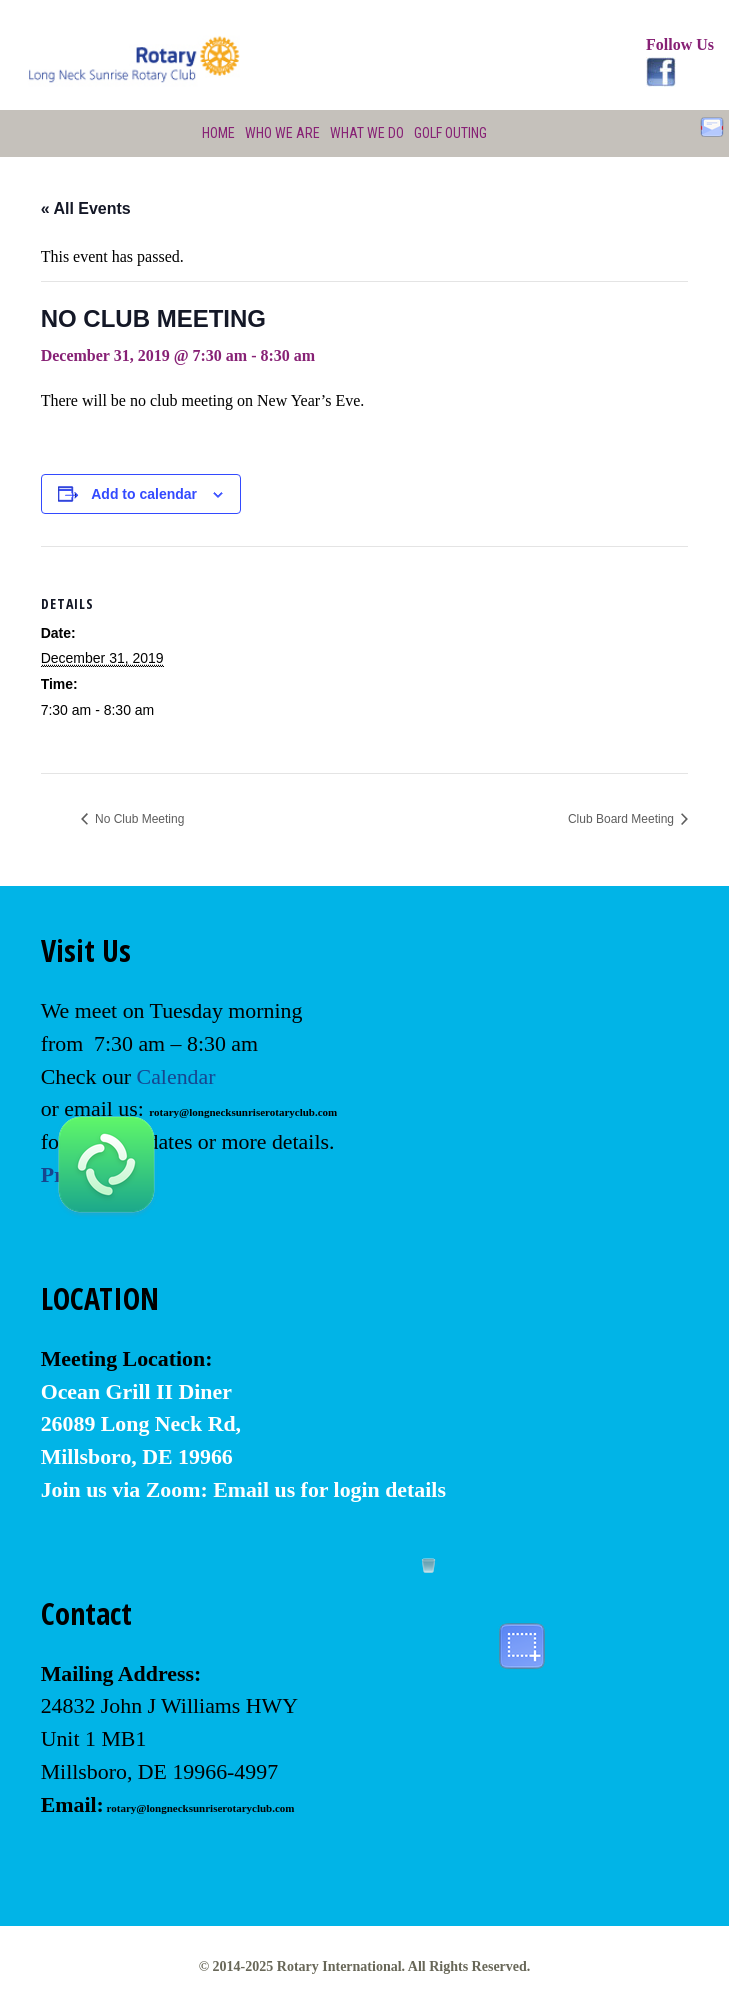 The image size is (729, 2007). Describe the element at coordinates (522, 1646) in the screenshot. I see `take a screenshot` at that location.